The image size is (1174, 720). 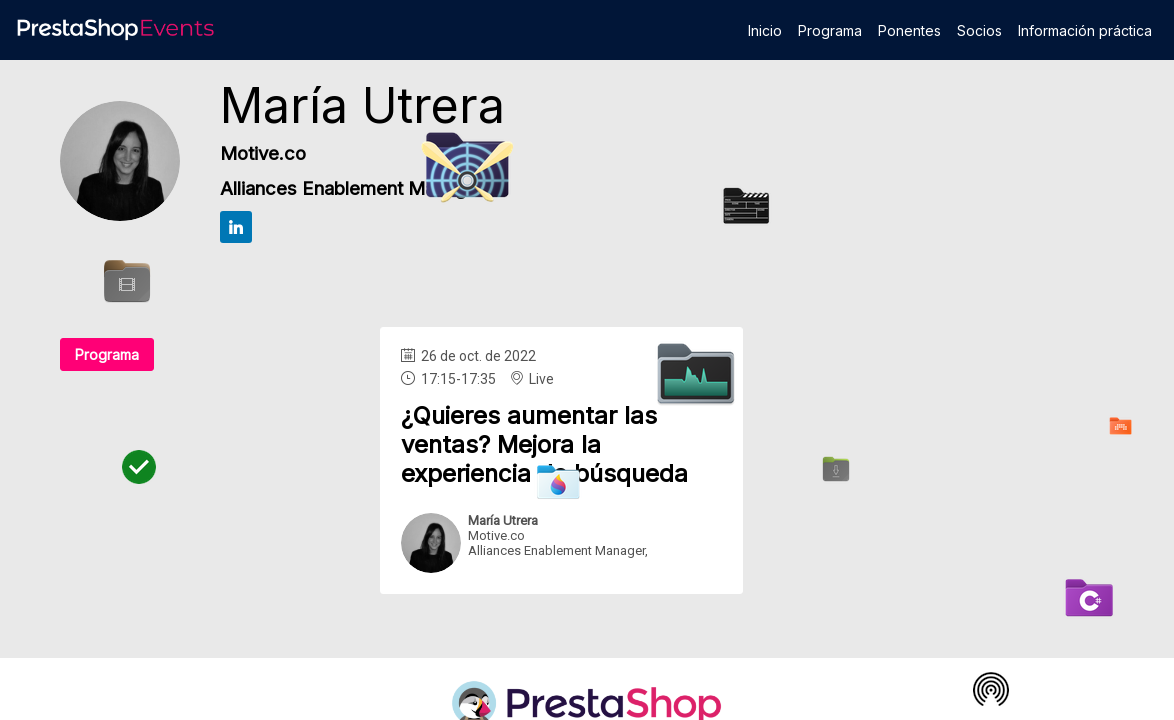 I want to click on open folder containing pokémon beast ball assets, so click(x=467, y=167).